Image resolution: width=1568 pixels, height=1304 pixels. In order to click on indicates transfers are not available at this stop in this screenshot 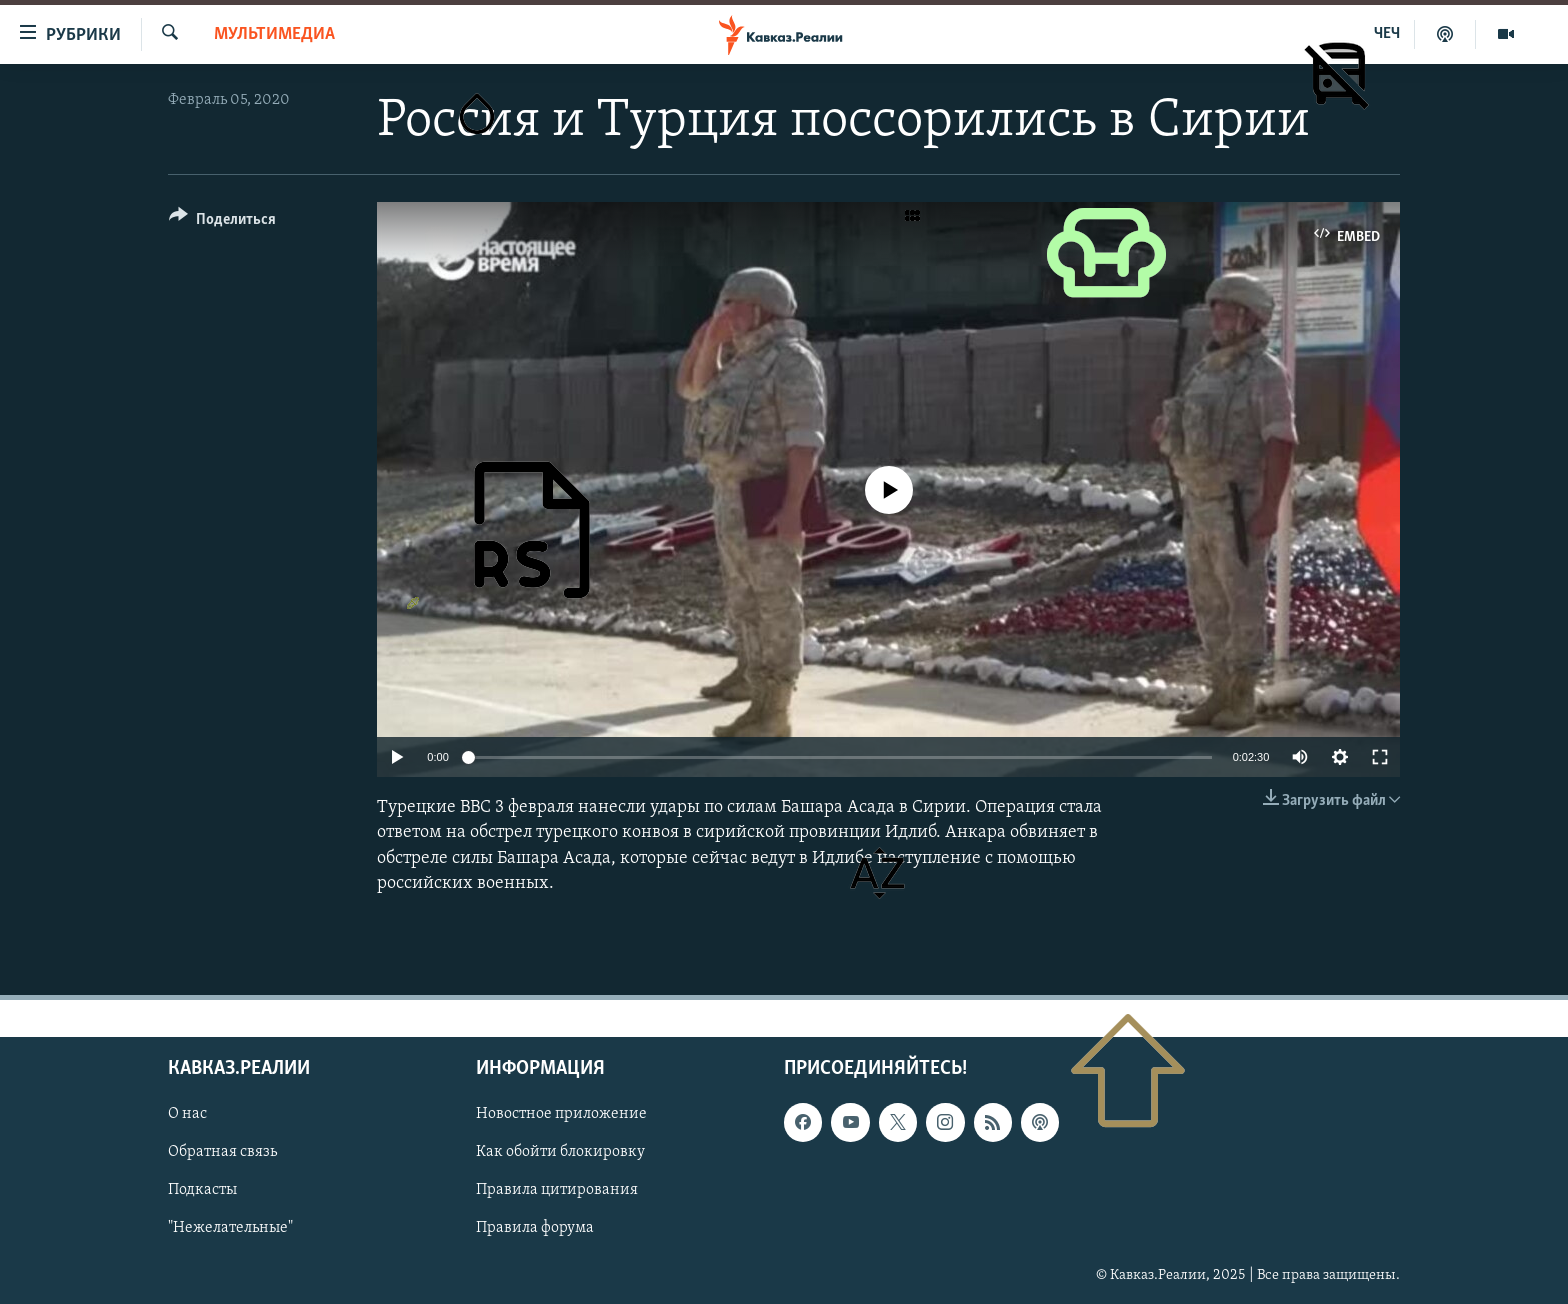, I will do `click(1339, 75)`.